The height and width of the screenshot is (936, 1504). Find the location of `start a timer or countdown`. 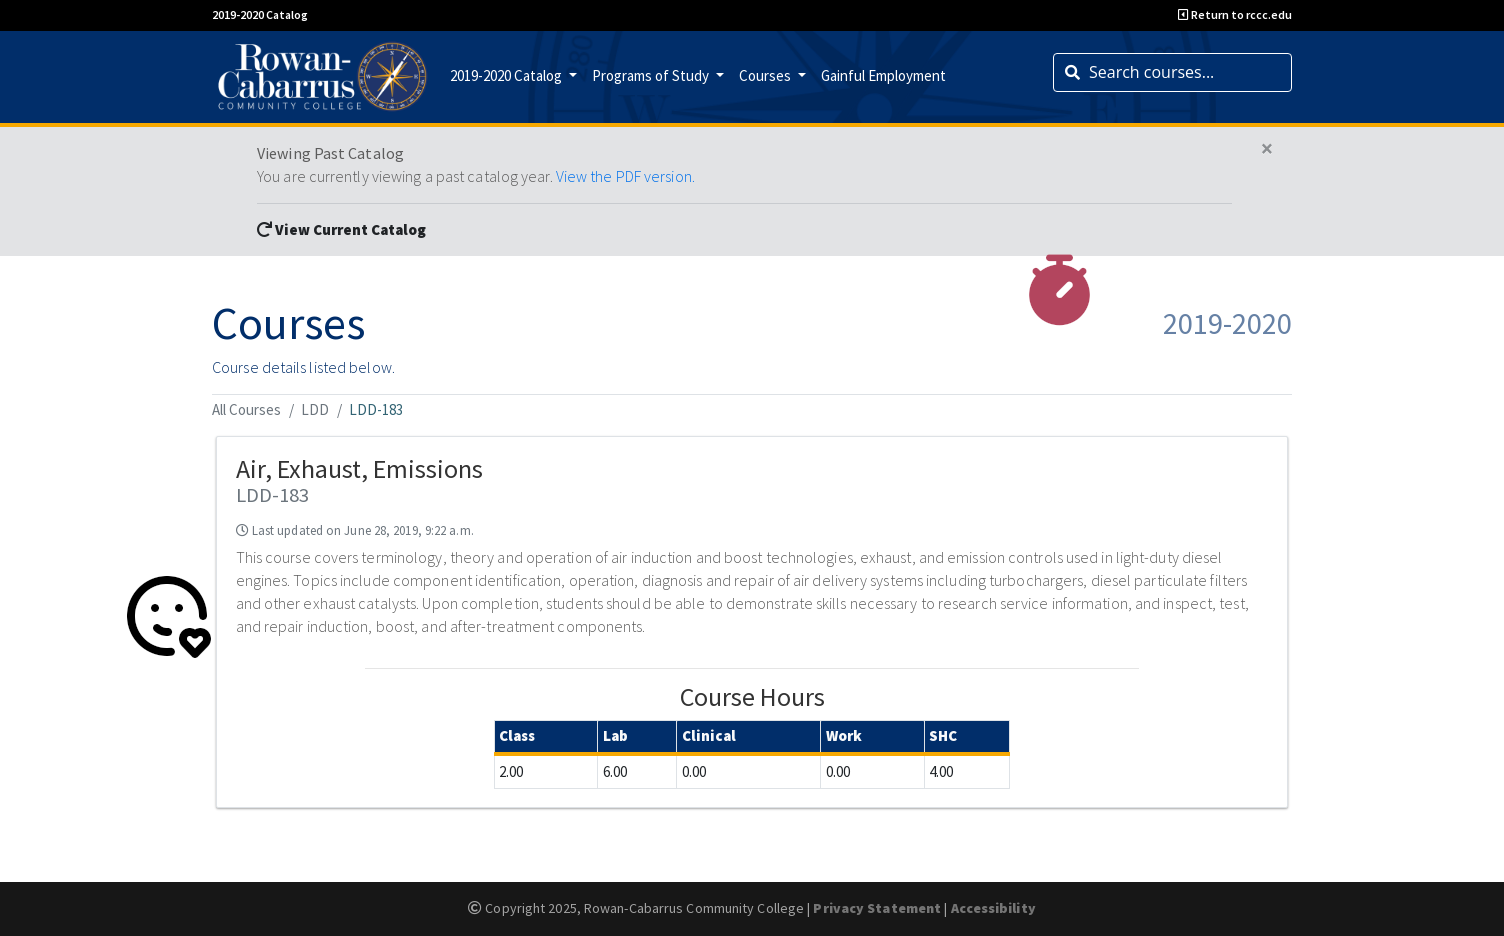

start a timer or countdown is located at coordinates (1059, 291).